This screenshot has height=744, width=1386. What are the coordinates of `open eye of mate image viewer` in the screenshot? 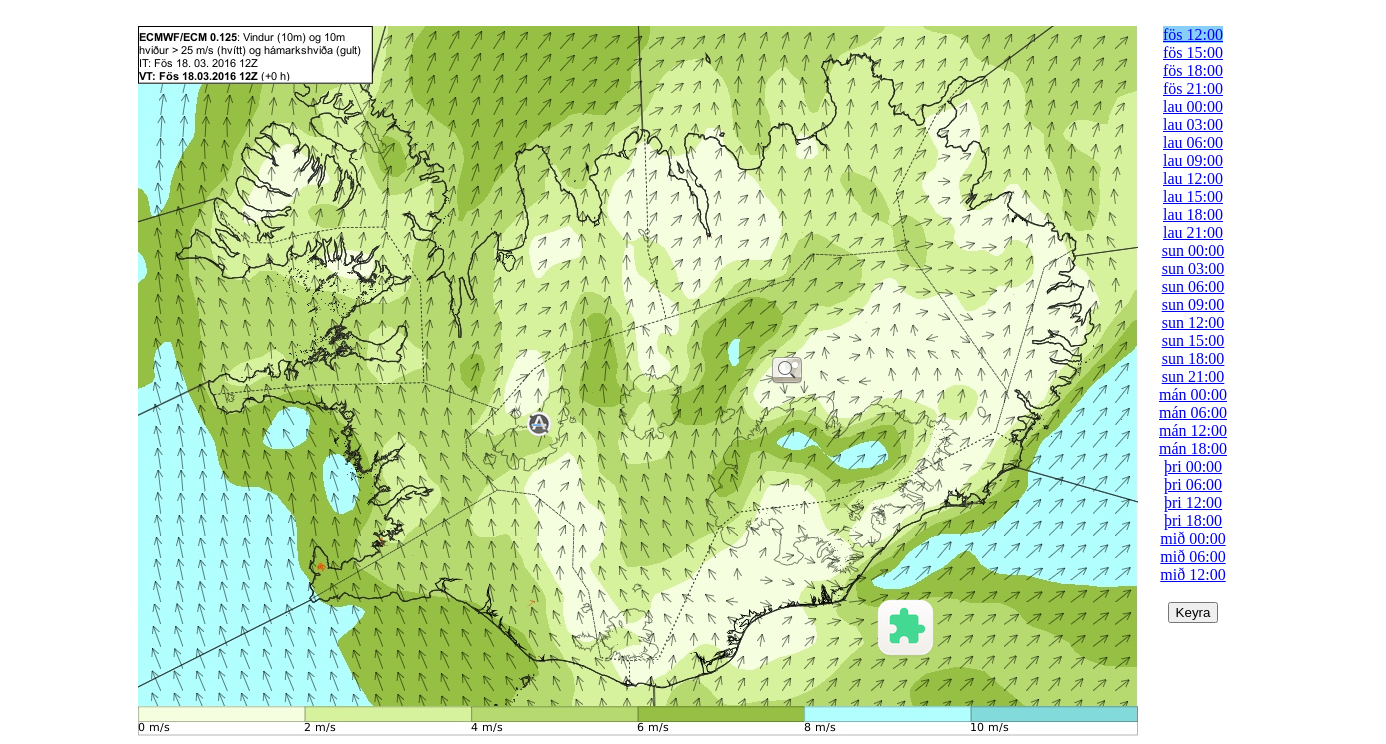 It's located at (787, 370).